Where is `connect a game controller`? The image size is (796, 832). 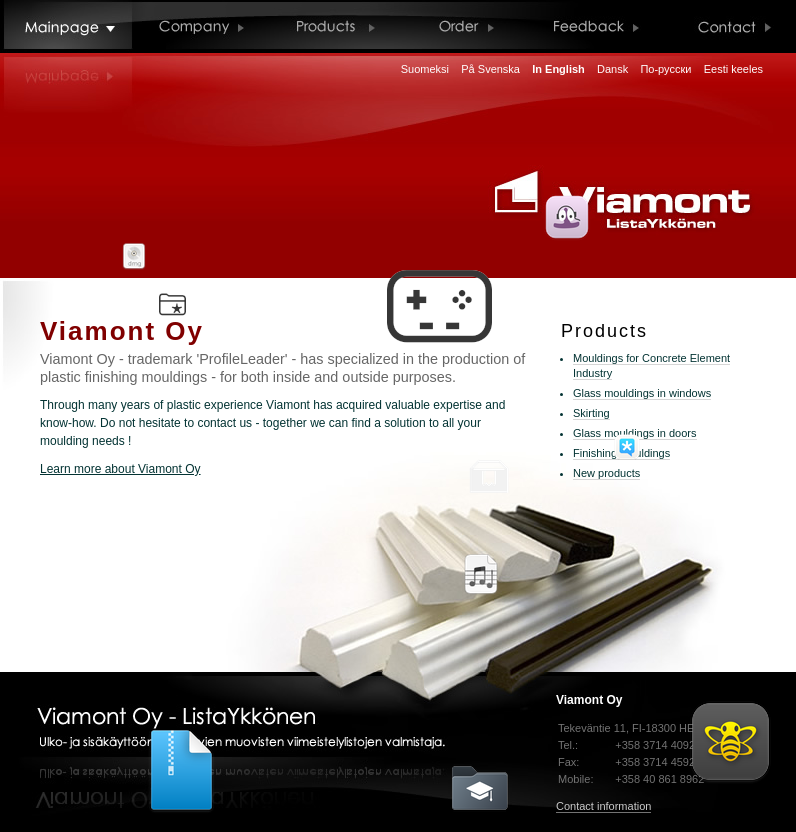 connect a game controller is located at coordinates (439, 309).